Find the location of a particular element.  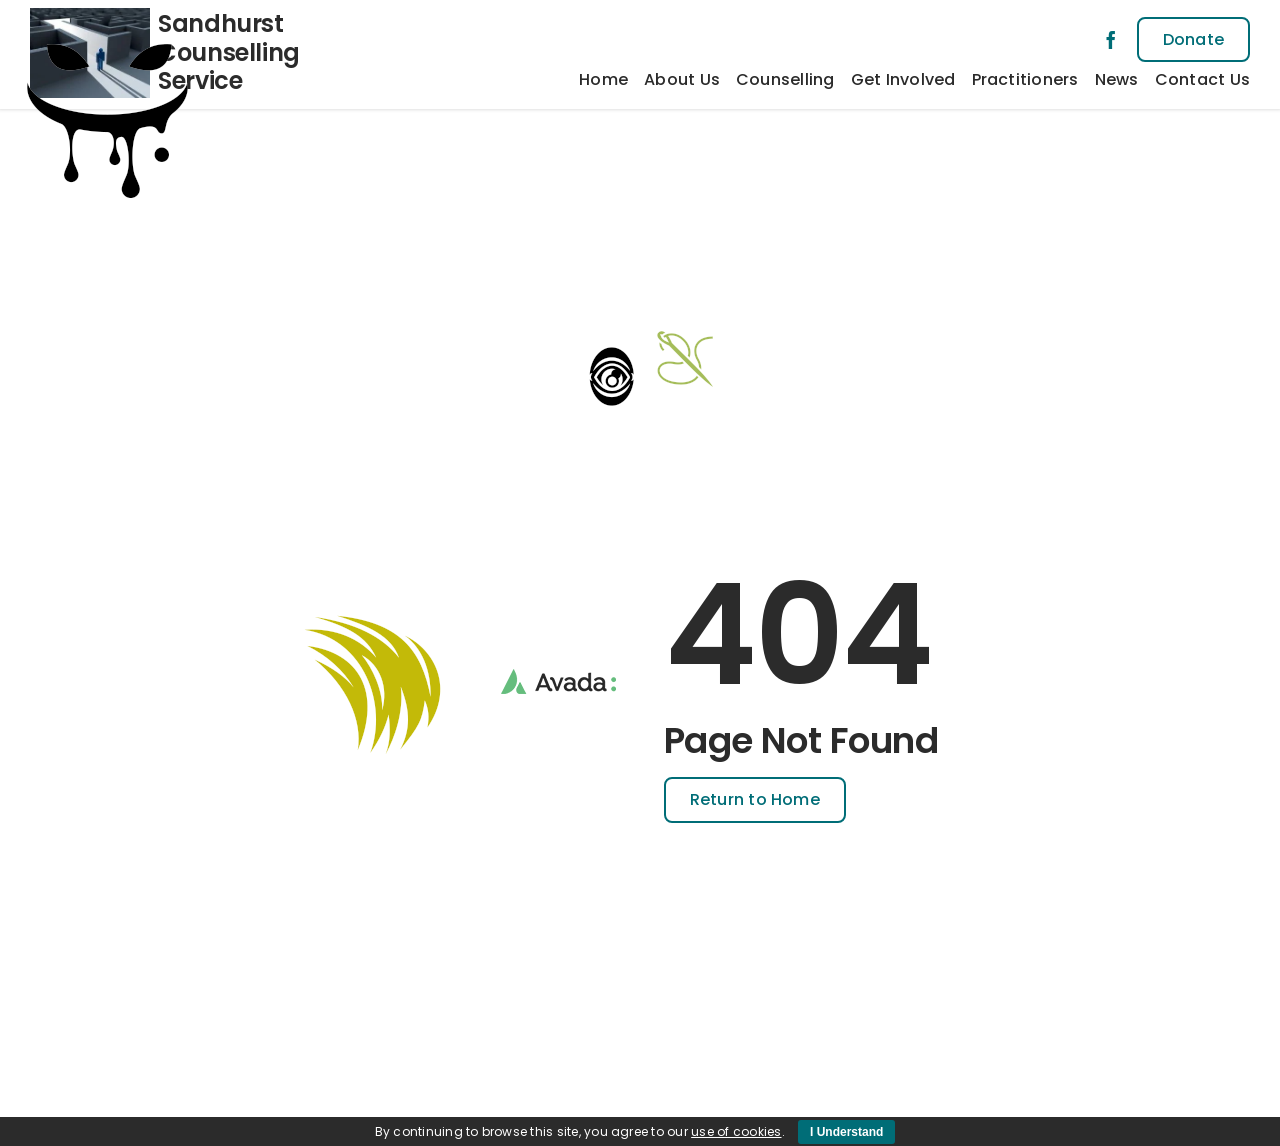

indicates a delicious or tempting item is located at coordinates (108, 119).